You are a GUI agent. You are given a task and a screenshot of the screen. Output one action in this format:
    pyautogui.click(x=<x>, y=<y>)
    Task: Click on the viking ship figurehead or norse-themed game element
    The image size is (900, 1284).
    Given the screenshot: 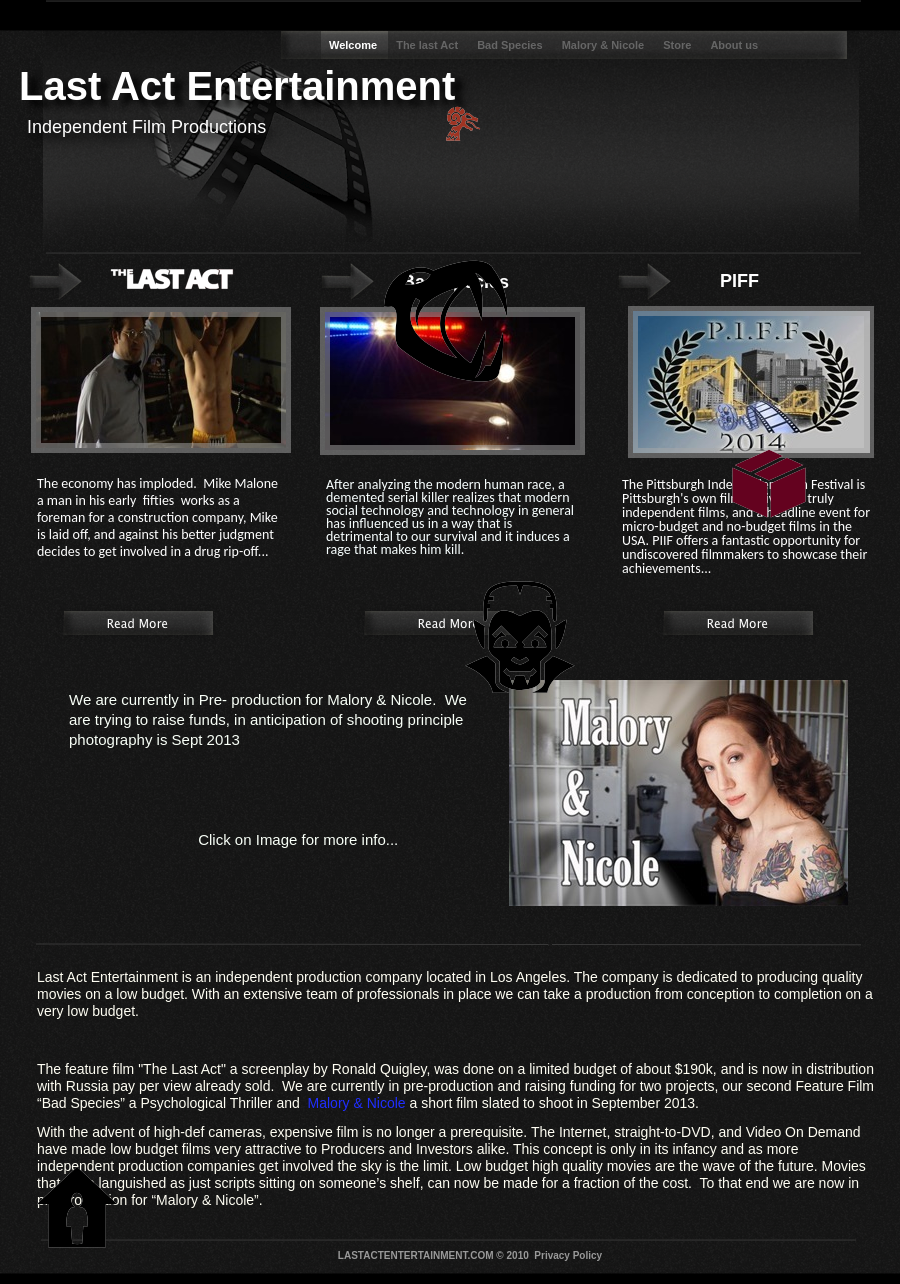 What is the action you would take?
    pyautogui.click(x=463, y=123)
    